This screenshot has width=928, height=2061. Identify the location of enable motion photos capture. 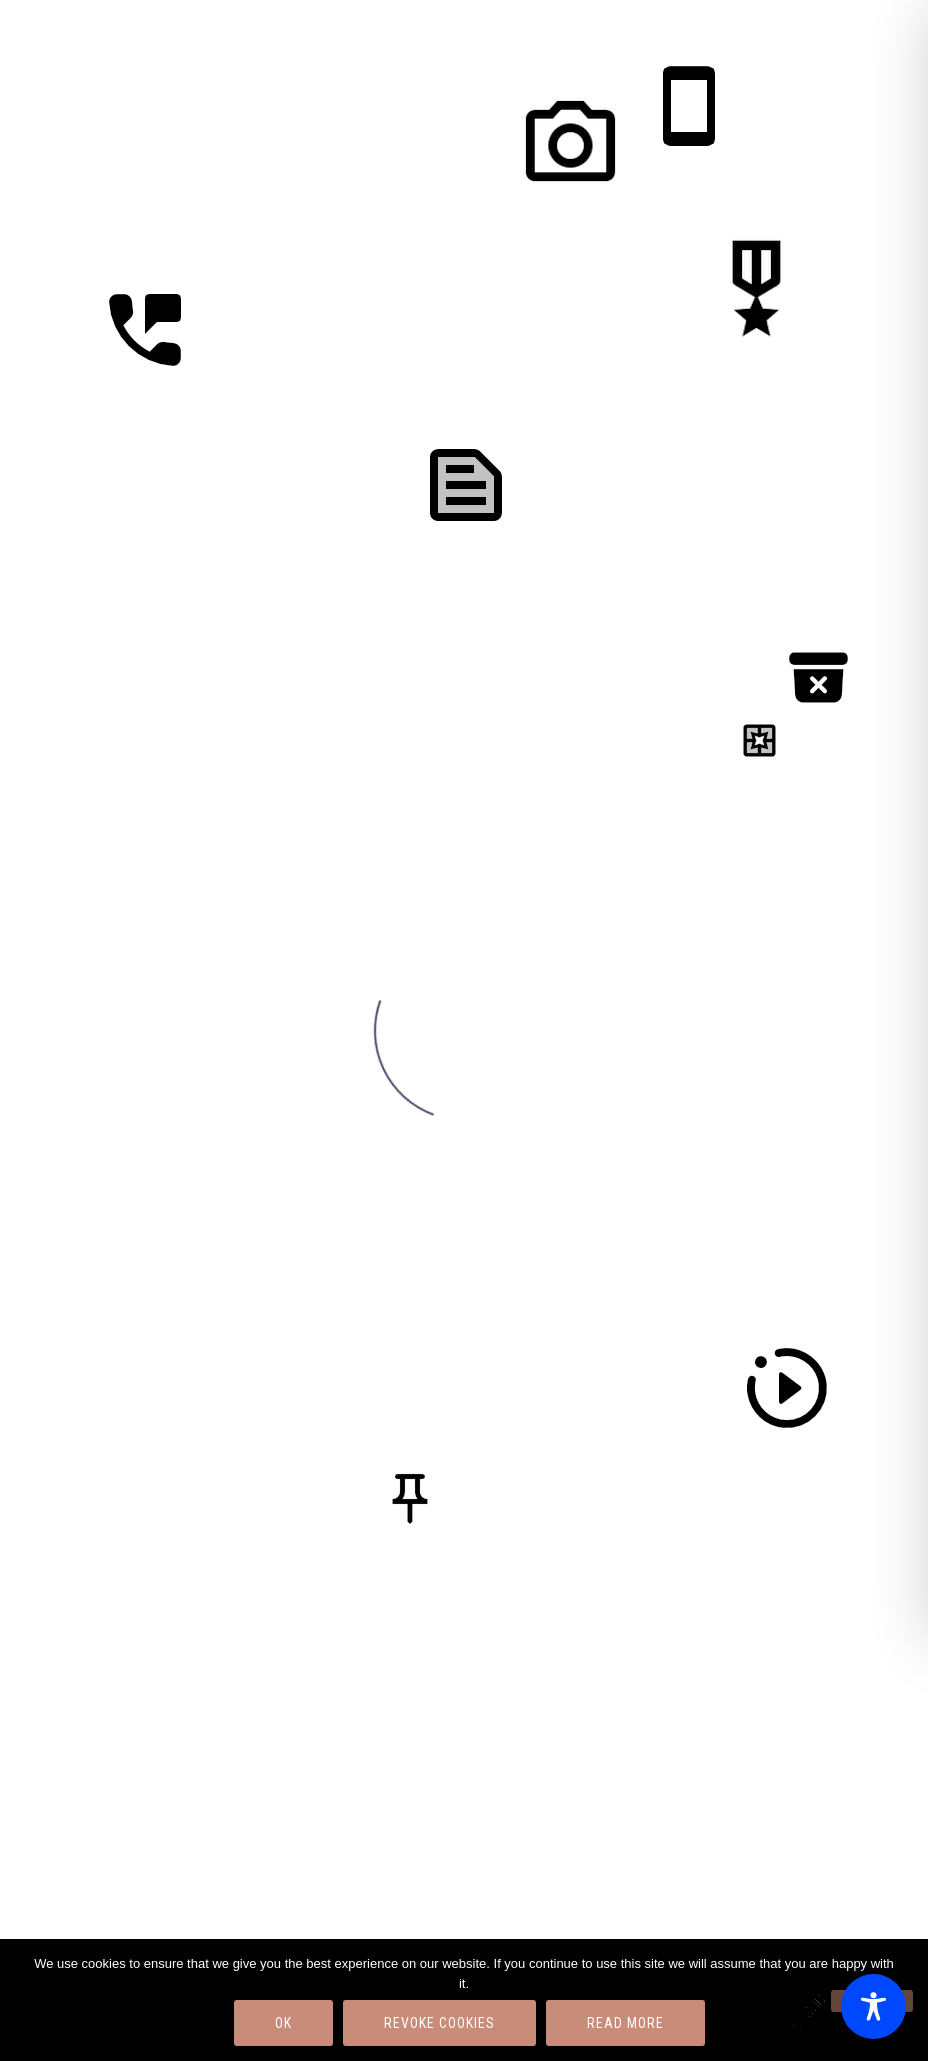
(787, 1388).